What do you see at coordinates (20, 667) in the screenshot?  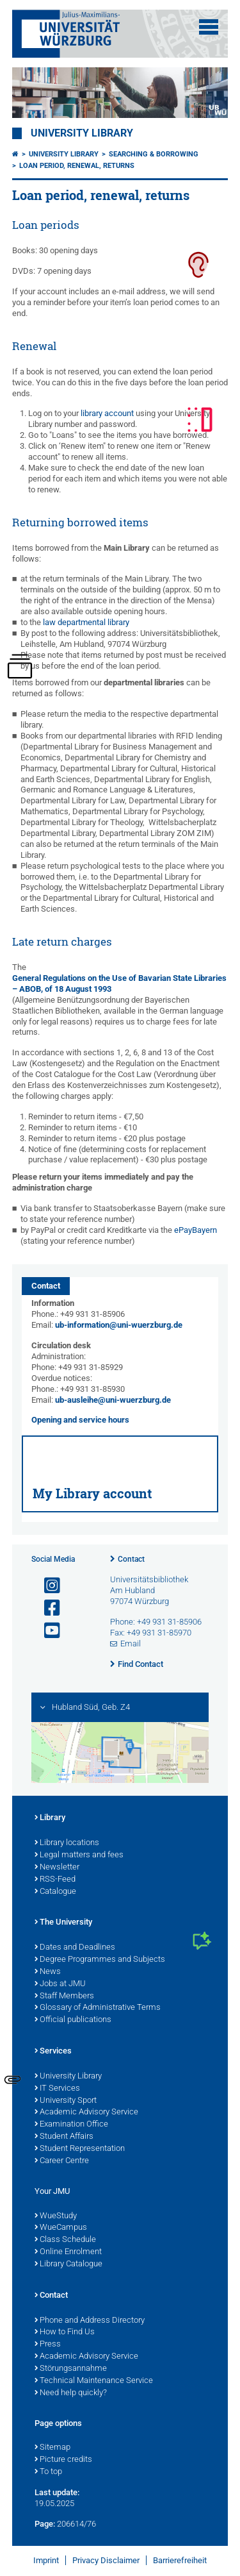 I see `view stacked items or card deck` at bounding box center [20, 667].